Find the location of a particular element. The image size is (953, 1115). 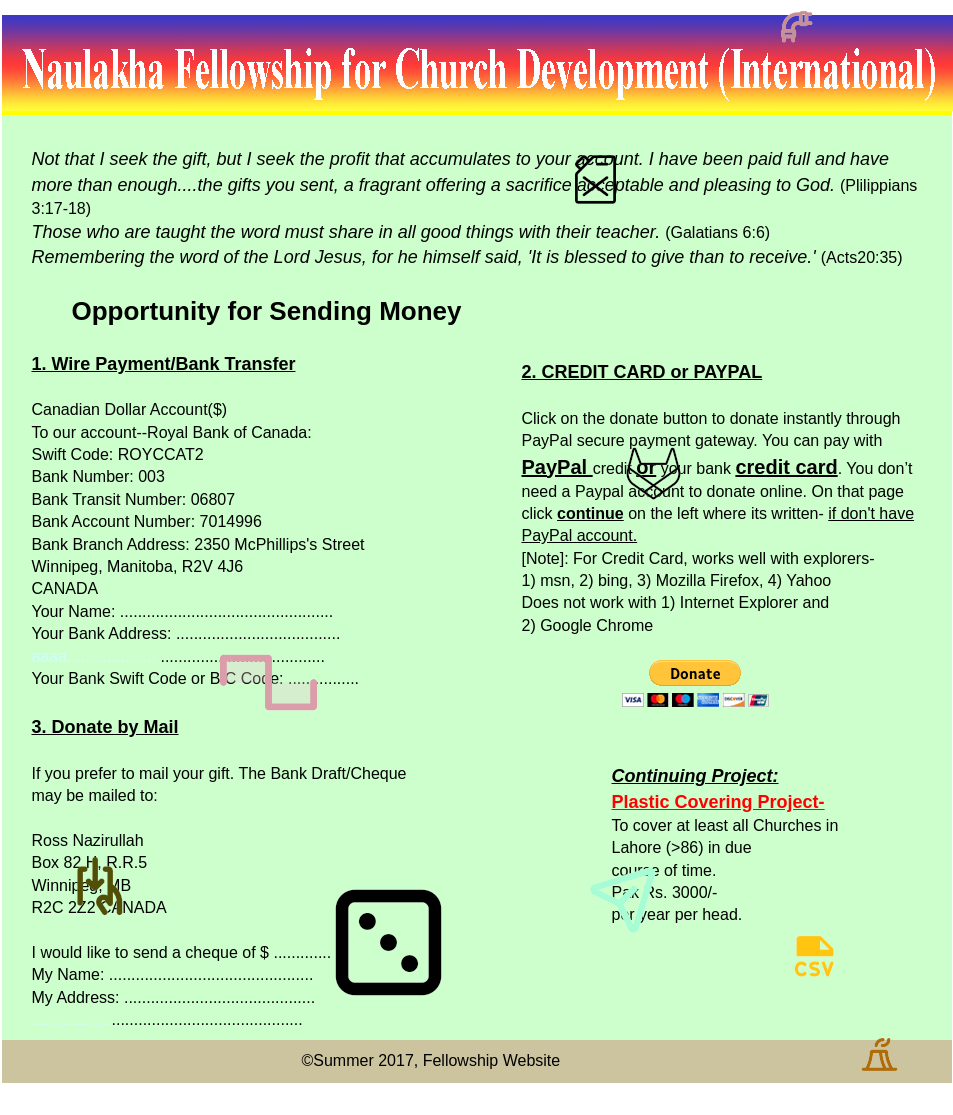

send a message is located at coordinates (625, 898).